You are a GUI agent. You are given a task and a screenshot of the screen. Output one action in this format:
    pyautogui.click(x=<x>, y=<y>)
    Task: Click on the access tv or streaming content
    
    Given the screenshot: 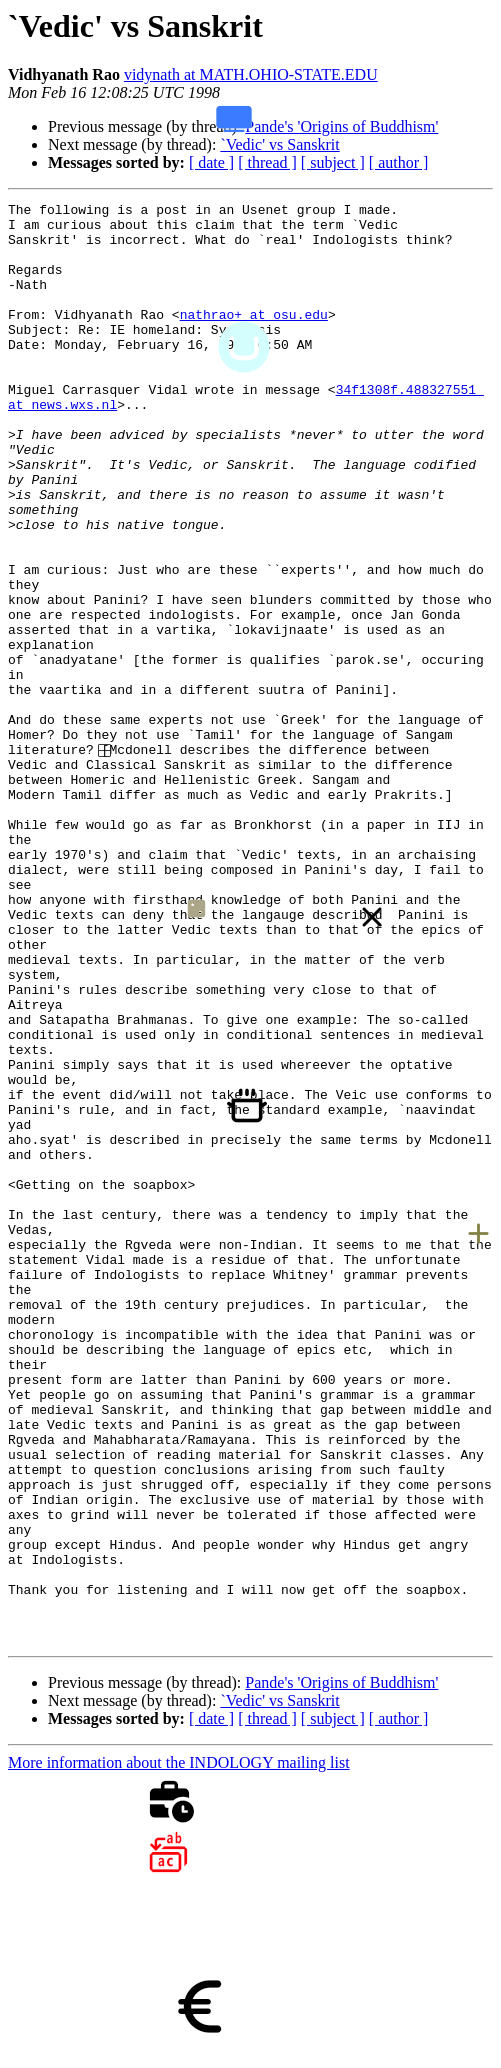 What is the action you would take?
    pyautogui.click(x=234, y=119)
    